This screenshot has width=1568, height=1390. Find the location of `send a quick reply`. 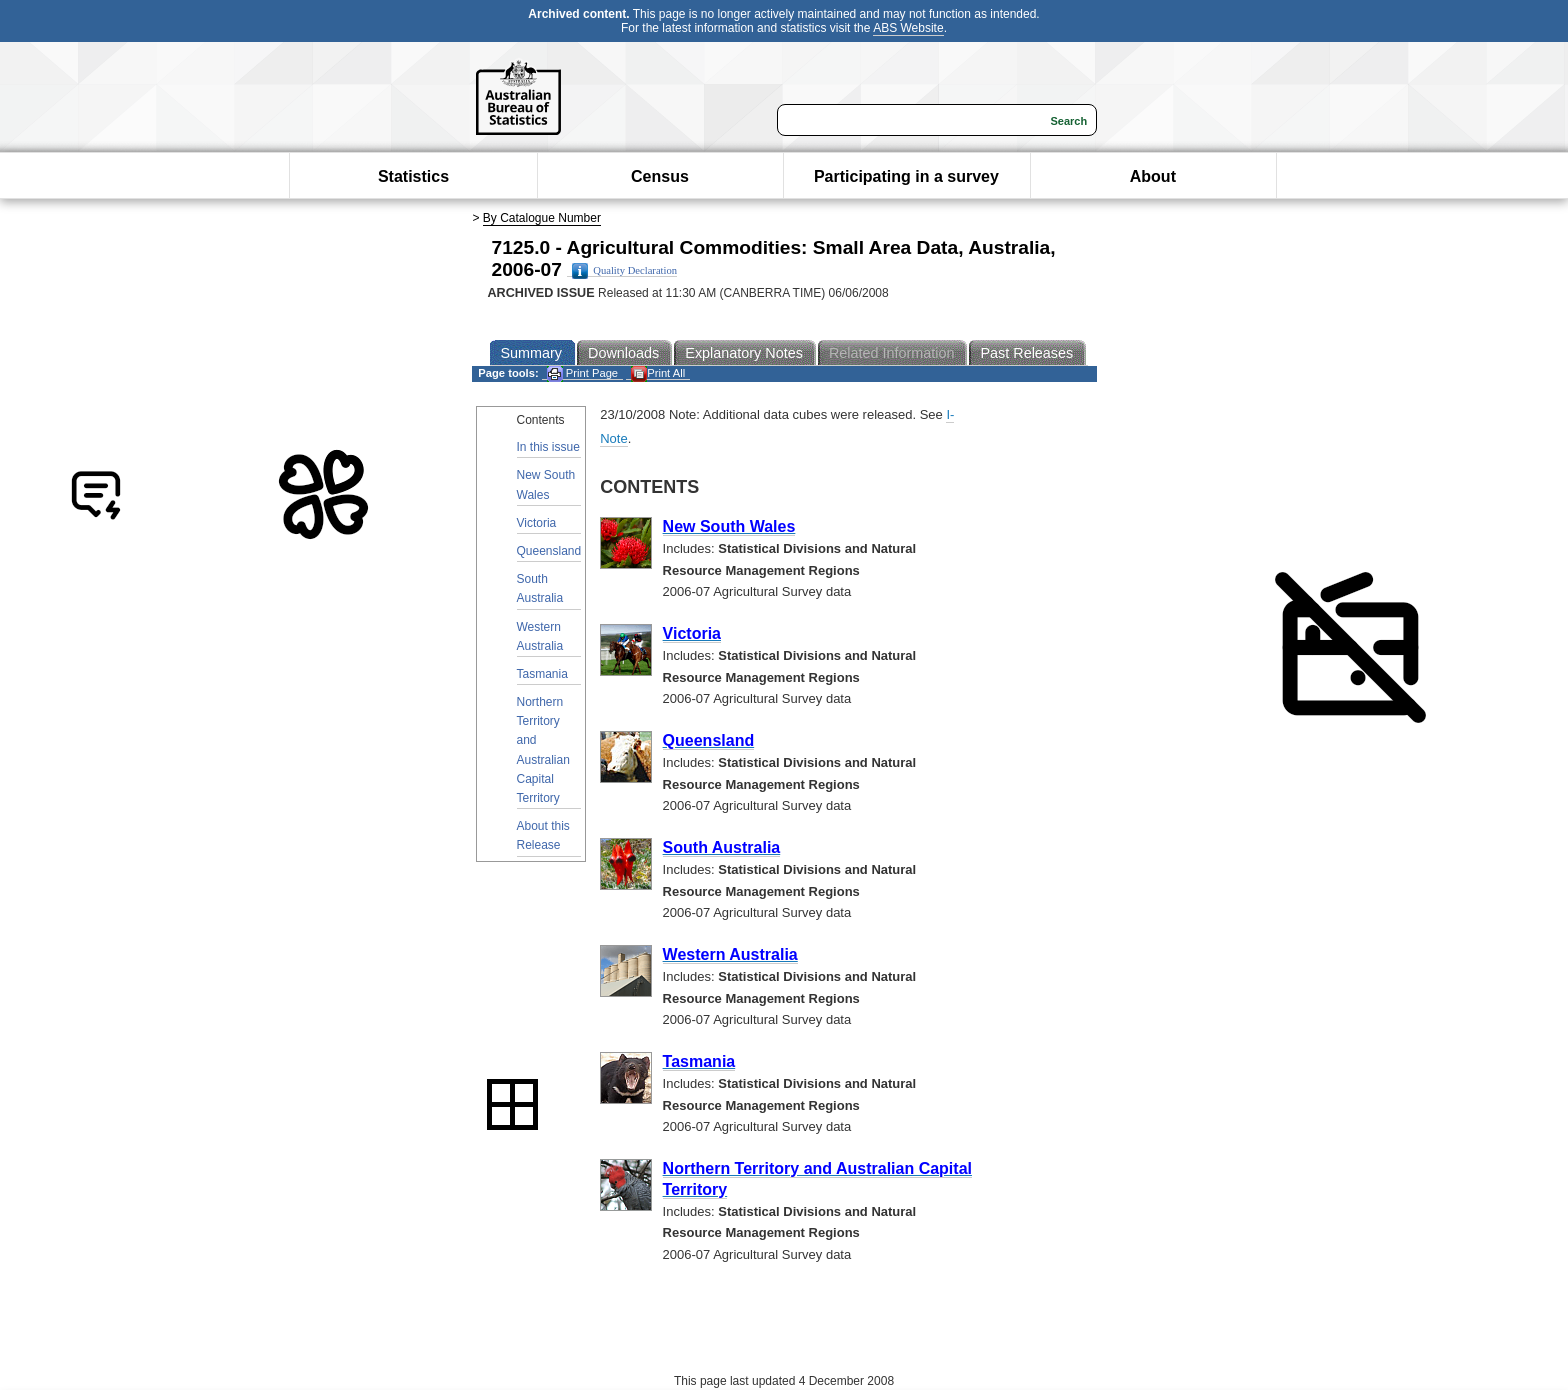

send a quick reply is located at coordinates (96, 493).